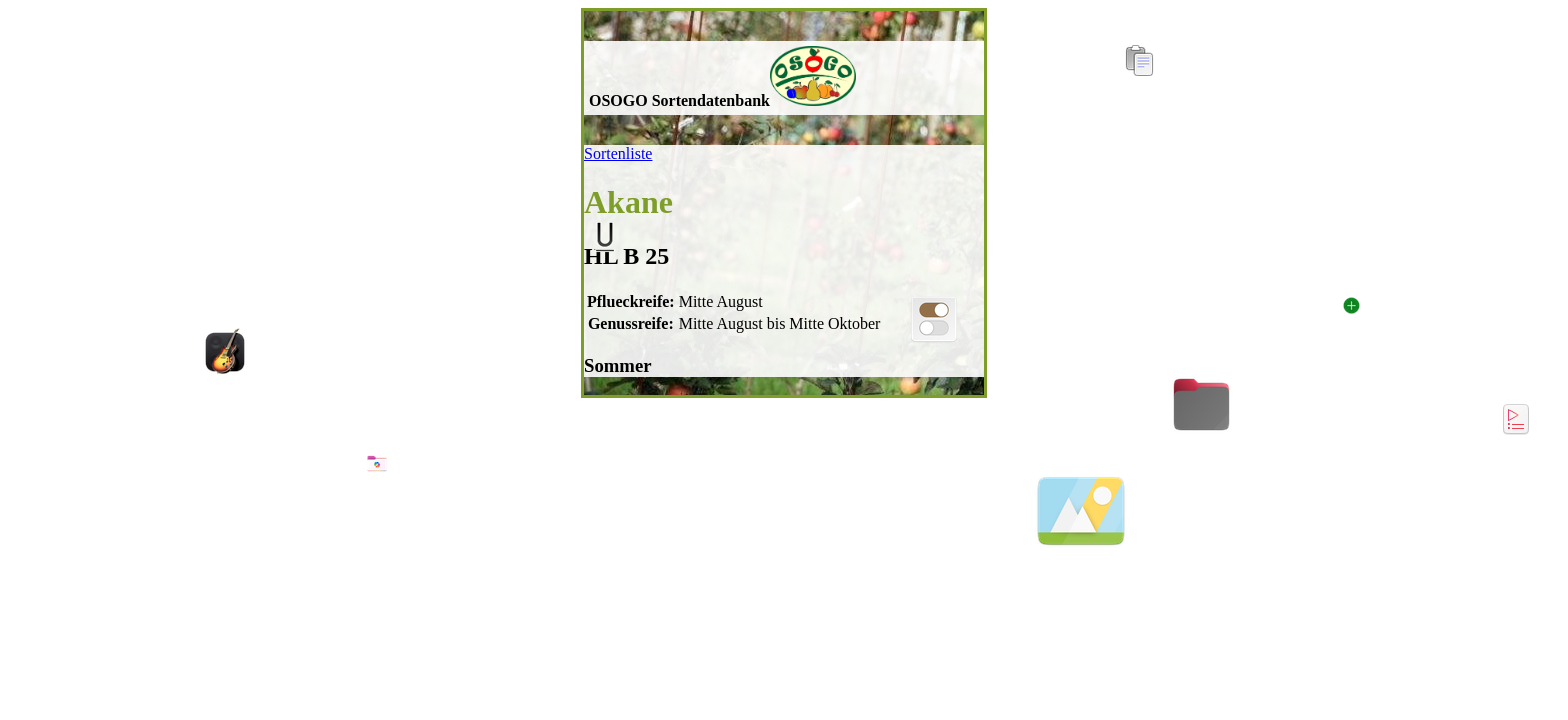 This screenshot has width=1568, height=720. Describe the element at coordinates (1201, 404) in the screenshot. I see `open folder to view contents` at that location.